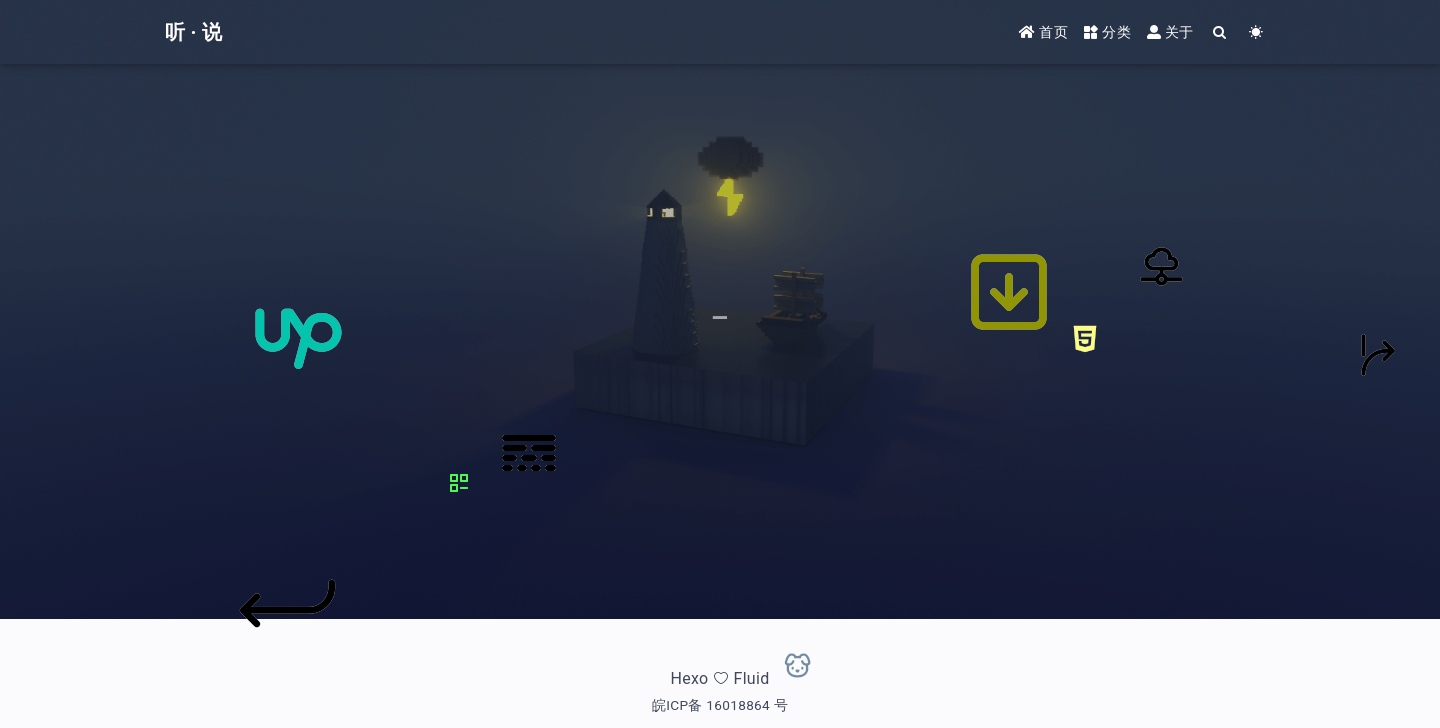  I want to click on access pet-related features or settings, so click(797, 665).